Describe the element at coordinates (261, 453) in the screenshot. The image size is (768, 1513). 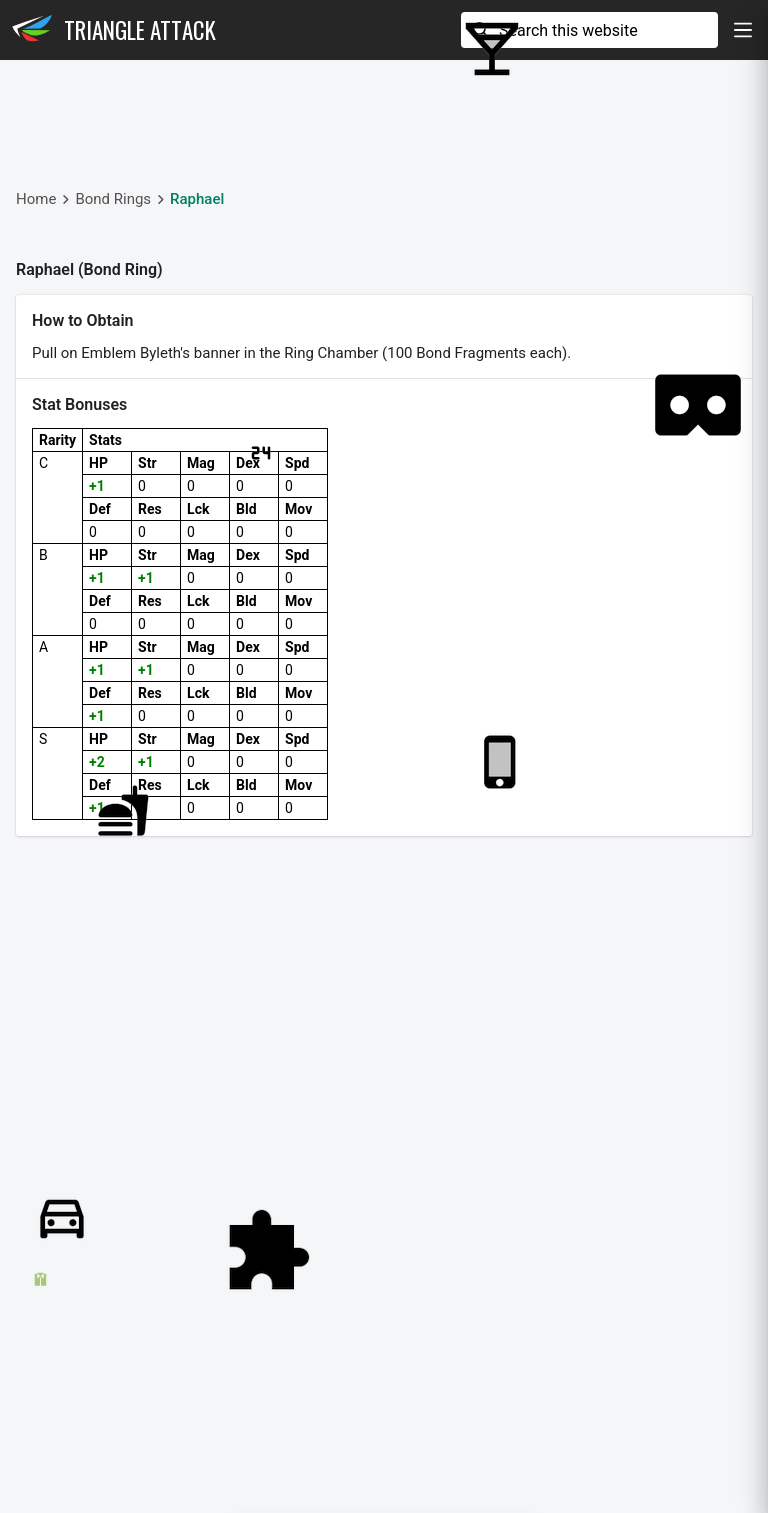
I see `indicates 24-hour time format or availability` at that location.